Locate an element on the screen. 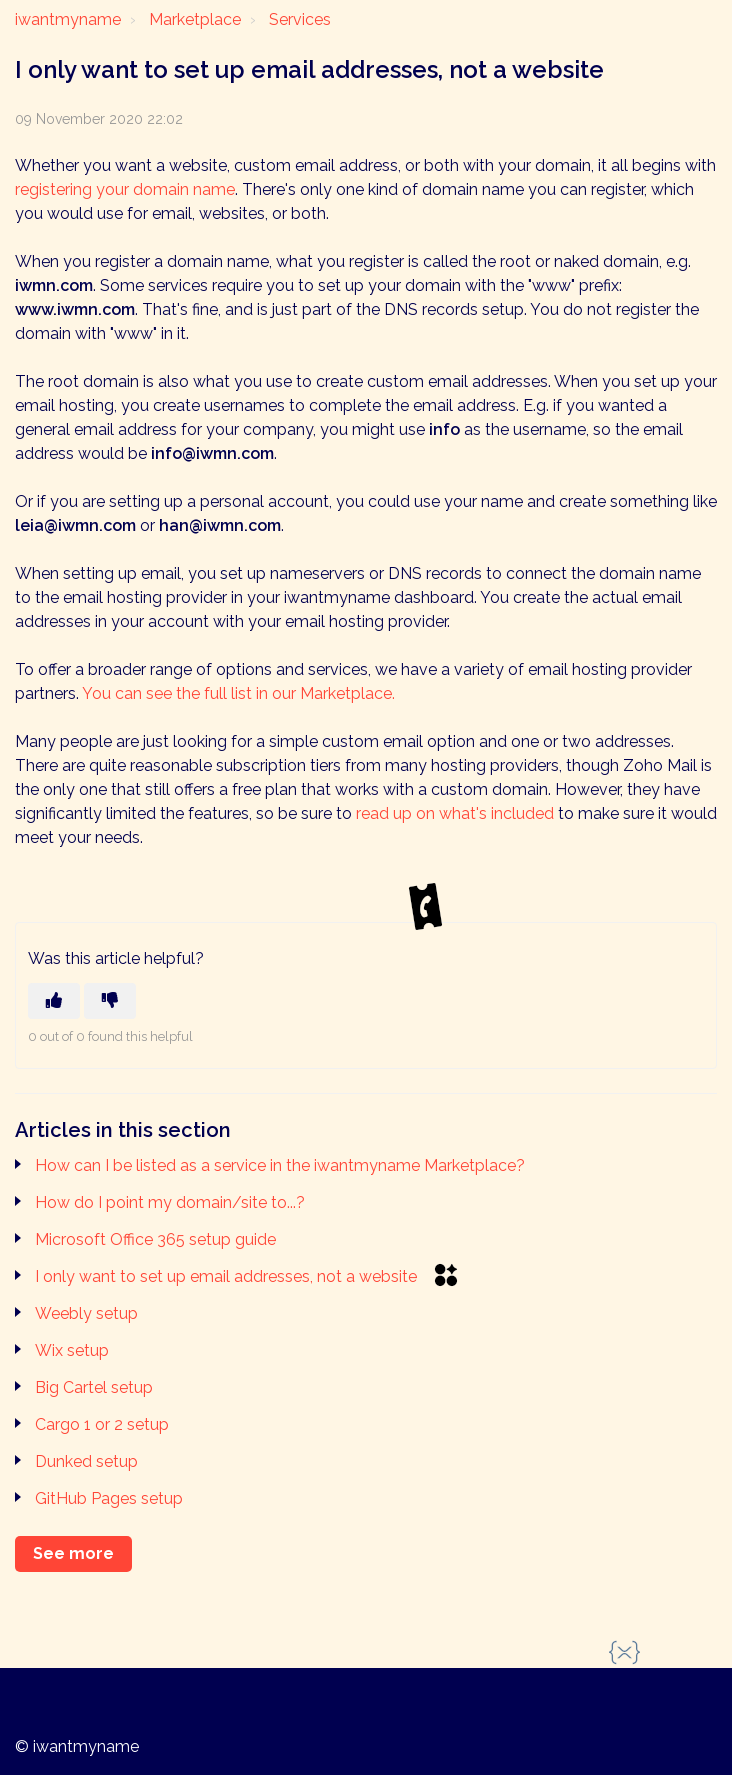 The width and height of the screenshot is (732, 1775). access AI-powered applications is located at coordinates (446, 1275).